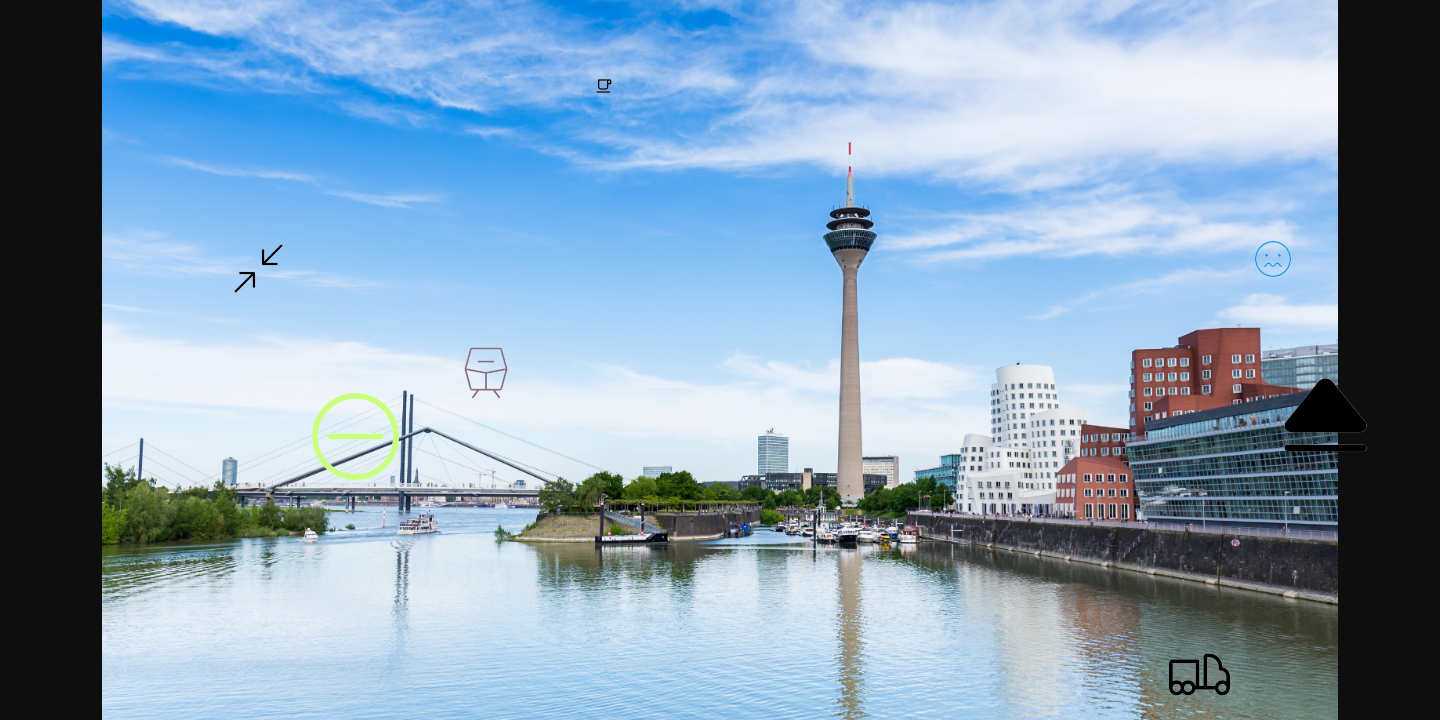 Image resolution: width=1440 pixels, height=720 pixels. I want to click on indicates an error or something went wrong, so click(1273, 259).